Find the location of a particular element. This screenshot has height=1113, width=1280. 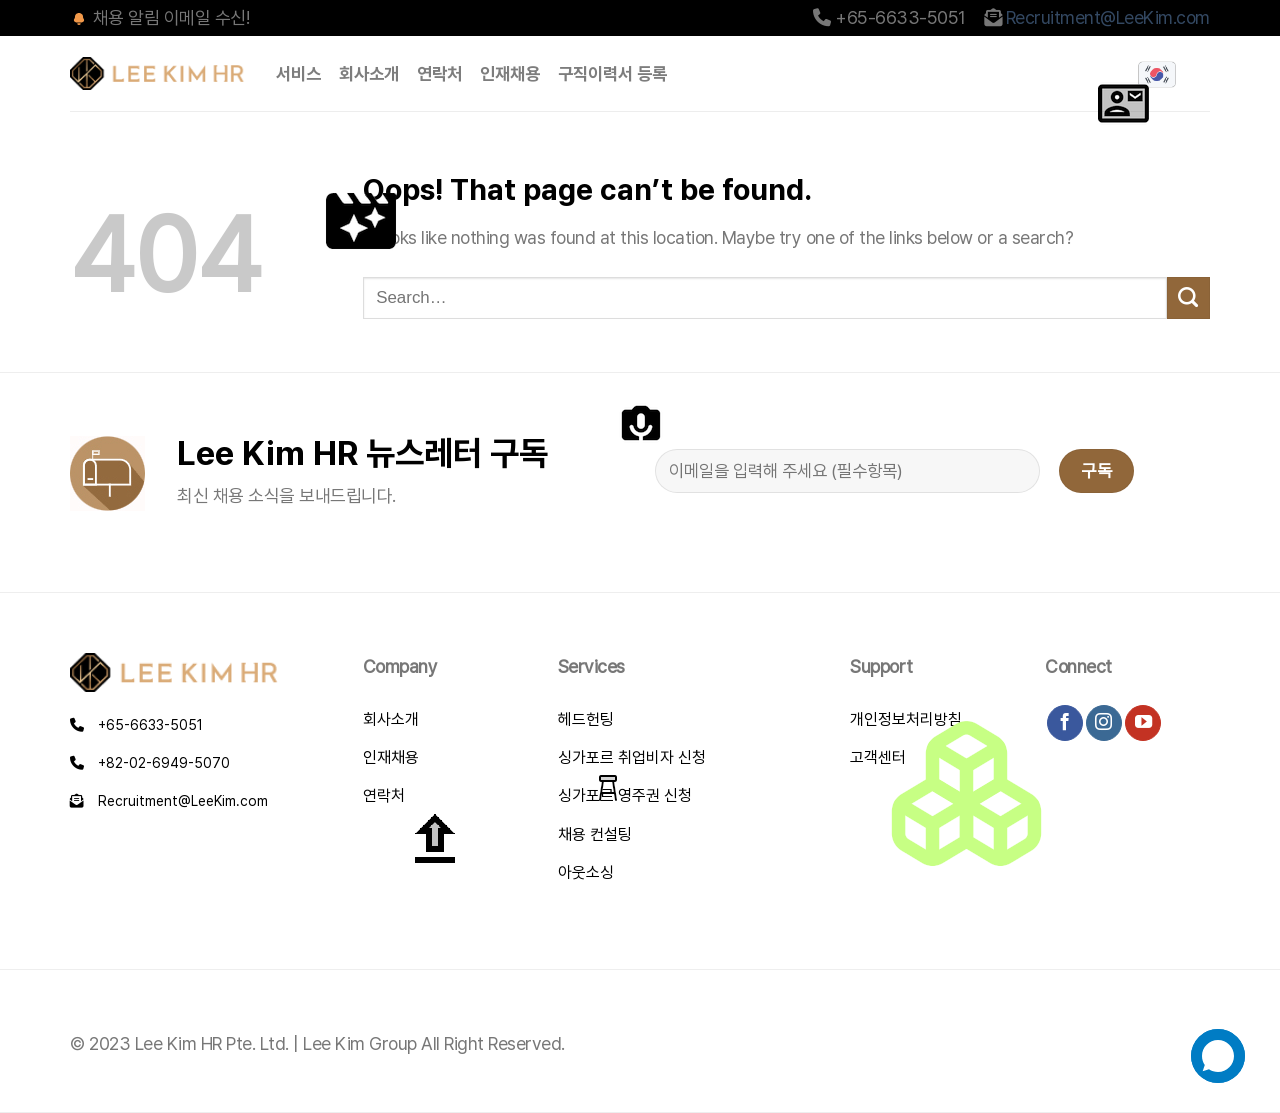

view inventory or packages is located at coordinates (966, 793).